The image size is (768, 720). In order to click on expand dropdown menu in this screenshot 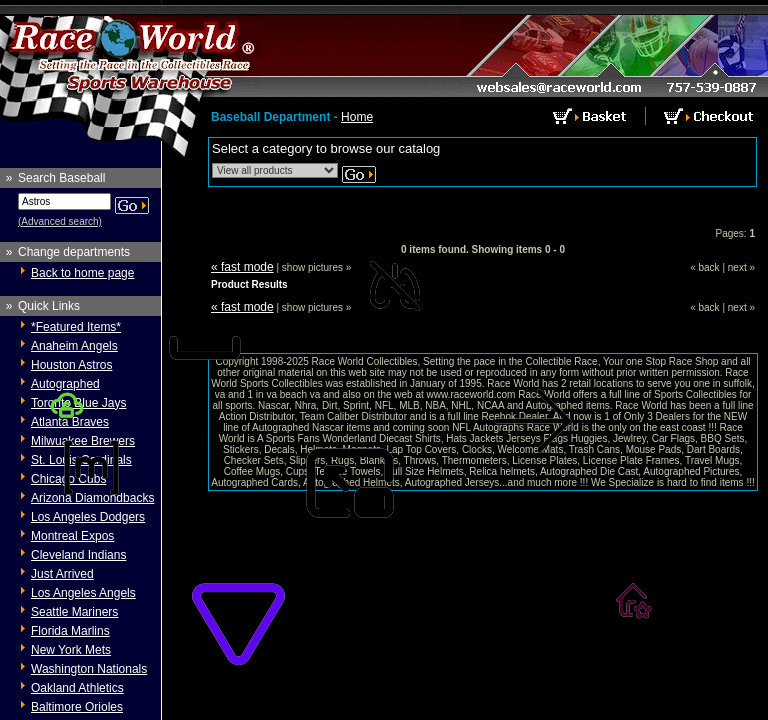, I will do `click(238, 621)`.